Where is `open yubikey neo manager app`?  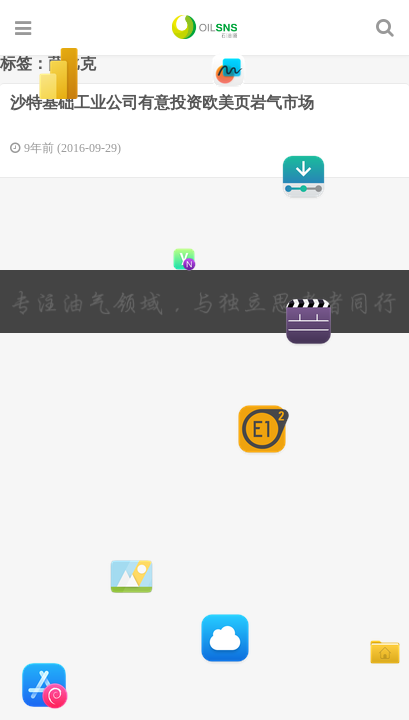
open yubikey neo manager app is located at coordinates (184, 259).